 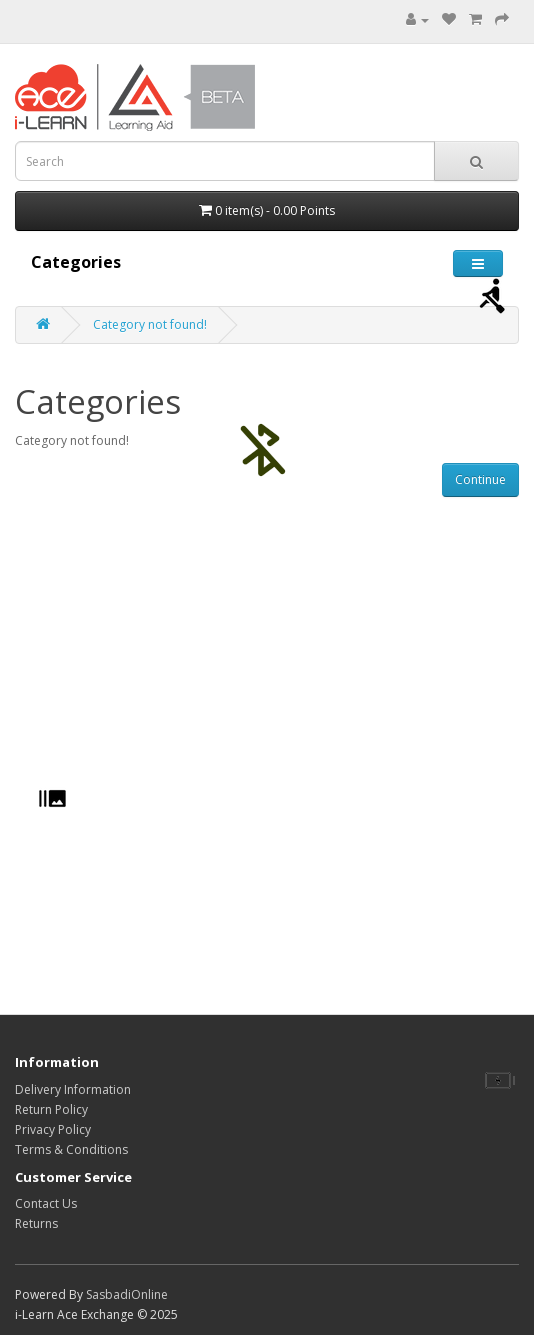 What do you see at coordinates (491, 295) in the screenshot?
I see `access rowing or kayaking activities` at bounding box center [491, 295].